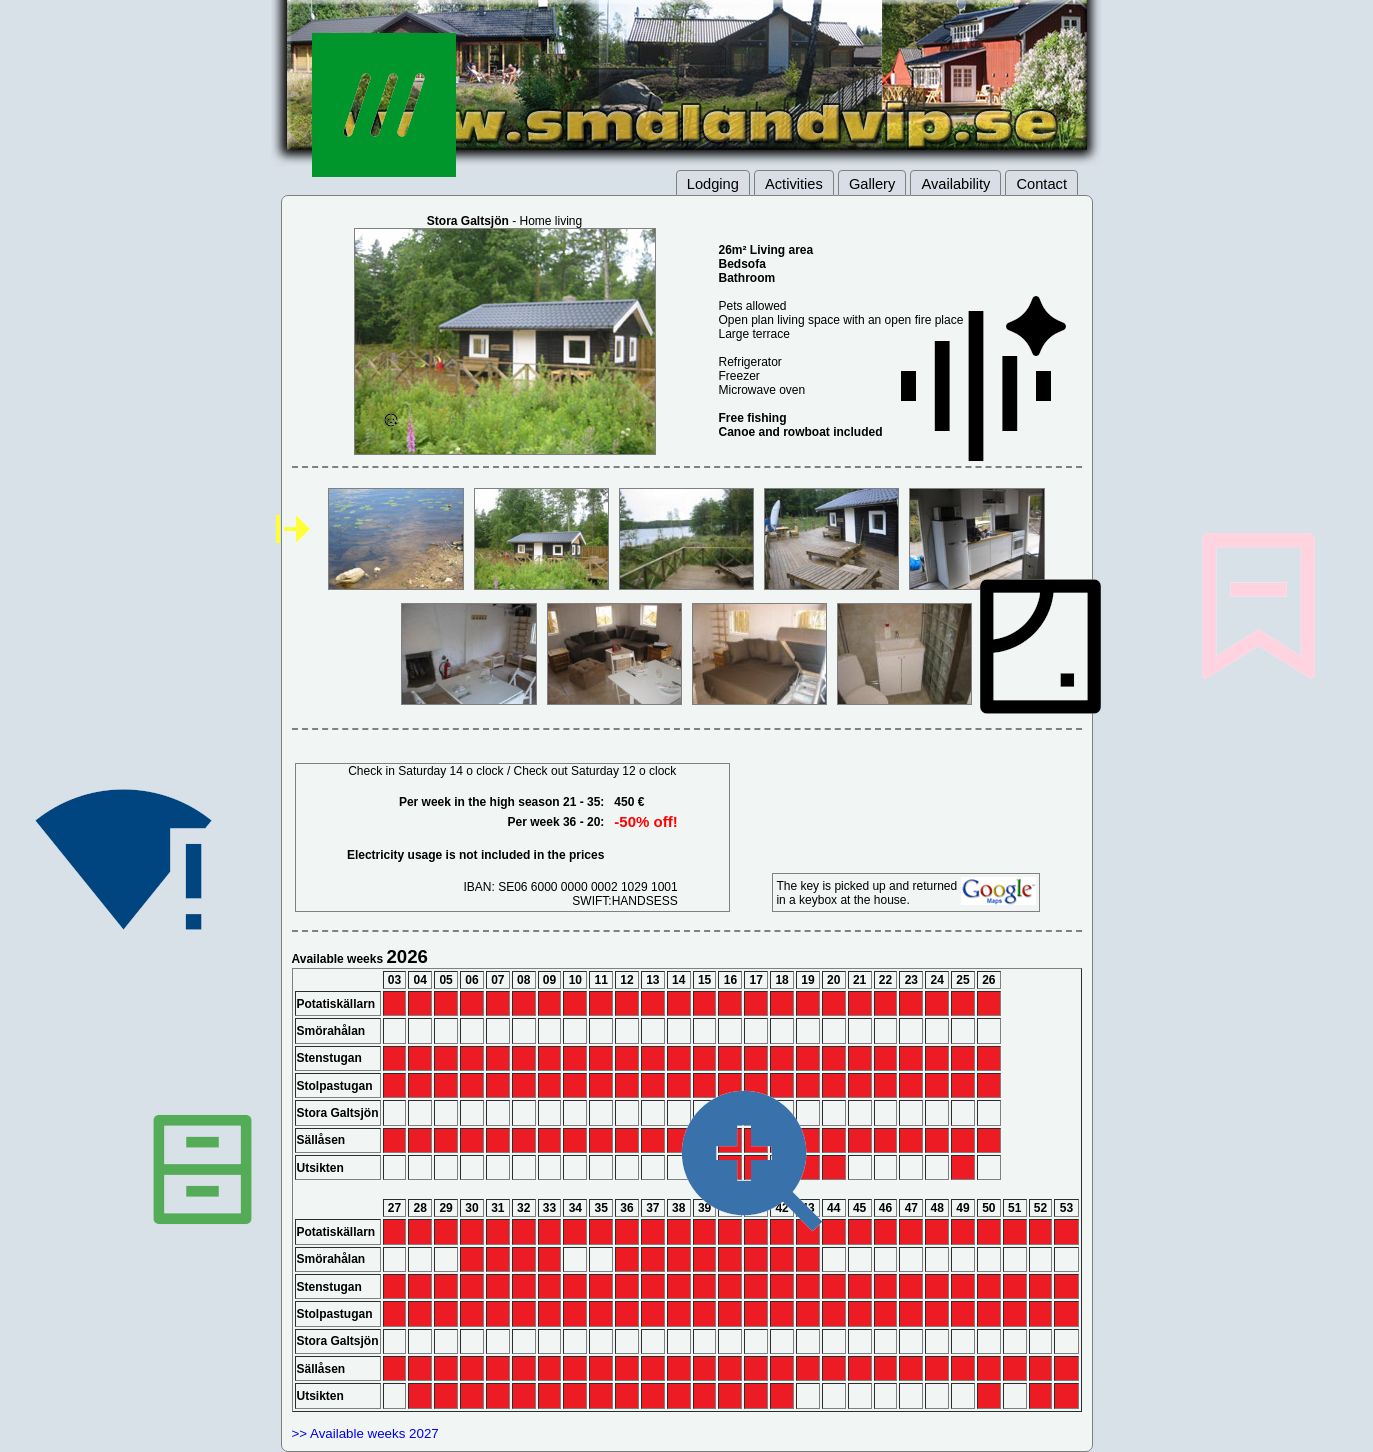 This screenshot has height=1452, width=1373. I want to click on zoom in on content, so click(751, 1160).